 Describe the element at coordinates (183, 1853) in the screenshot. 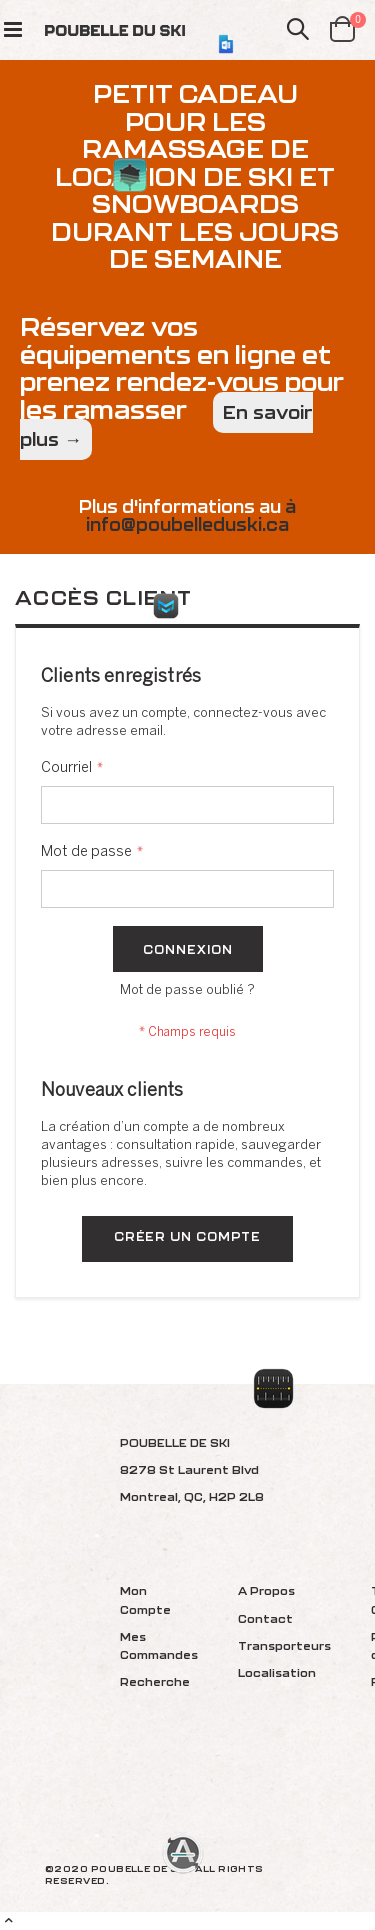

I see `open the software updater application` at that location.